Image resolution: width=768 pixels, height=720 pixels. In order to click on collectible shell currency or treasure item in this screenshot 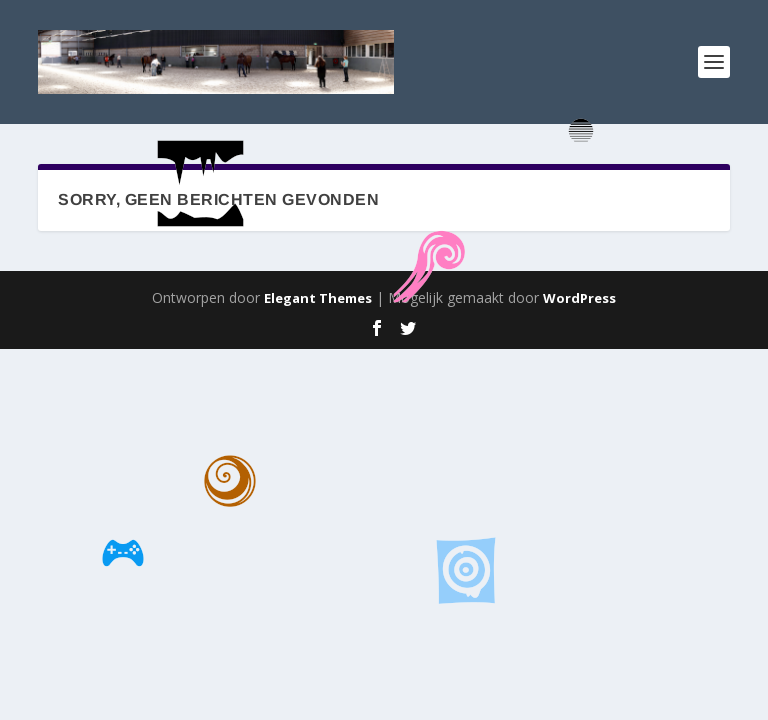, I will do `click(230, 481)`.